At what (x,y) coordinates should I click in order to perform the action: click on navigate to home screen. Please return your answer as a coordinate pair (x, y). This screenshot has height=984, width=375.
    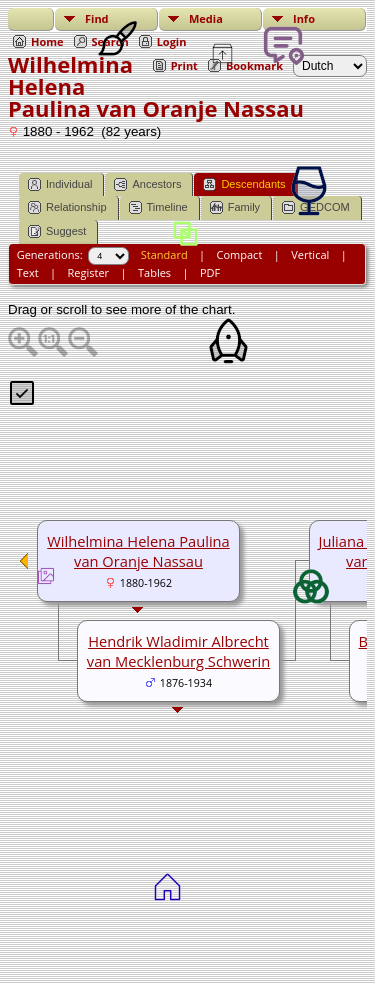
    Looking at the image, I should click on (167, 887).